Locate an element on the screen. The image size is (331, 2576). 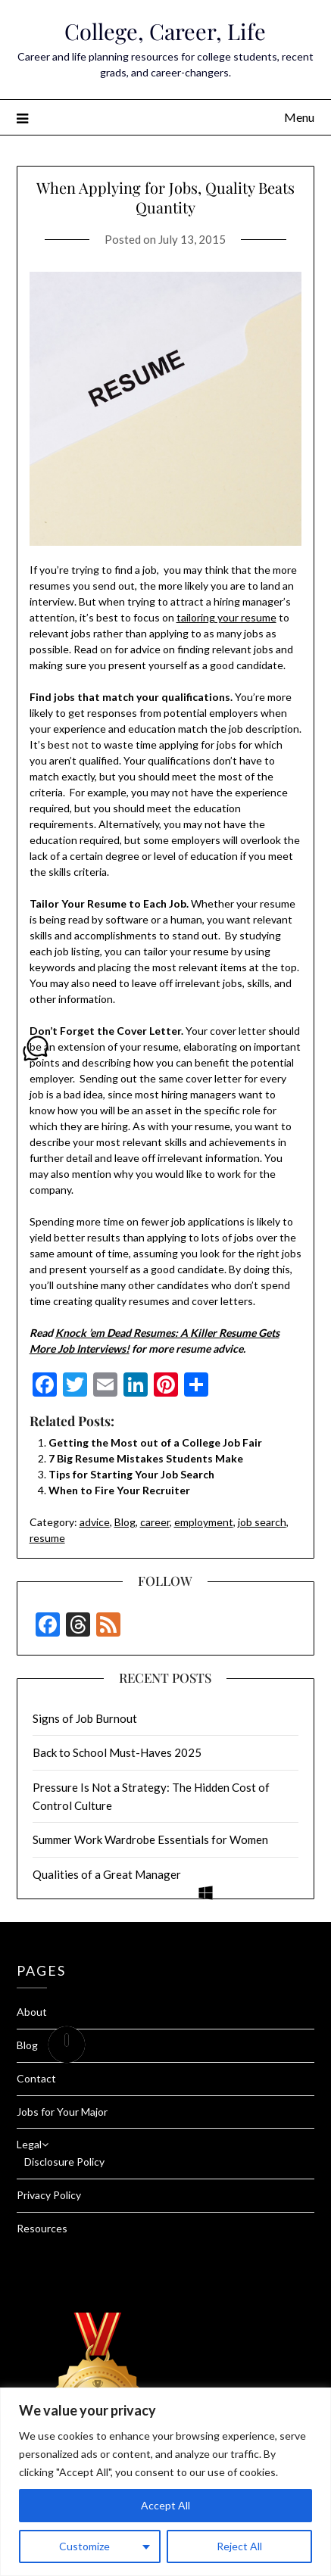
open windows-specific settings or features is located at coordinates (205, 1892).